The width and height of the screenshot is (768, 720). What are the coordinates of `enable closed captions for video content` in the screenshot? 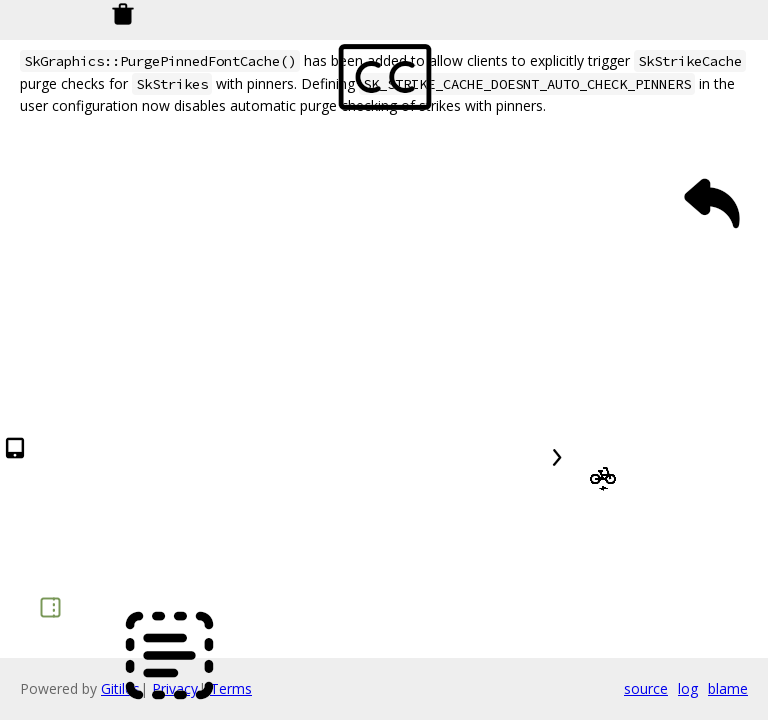 It's located at (385, 77).